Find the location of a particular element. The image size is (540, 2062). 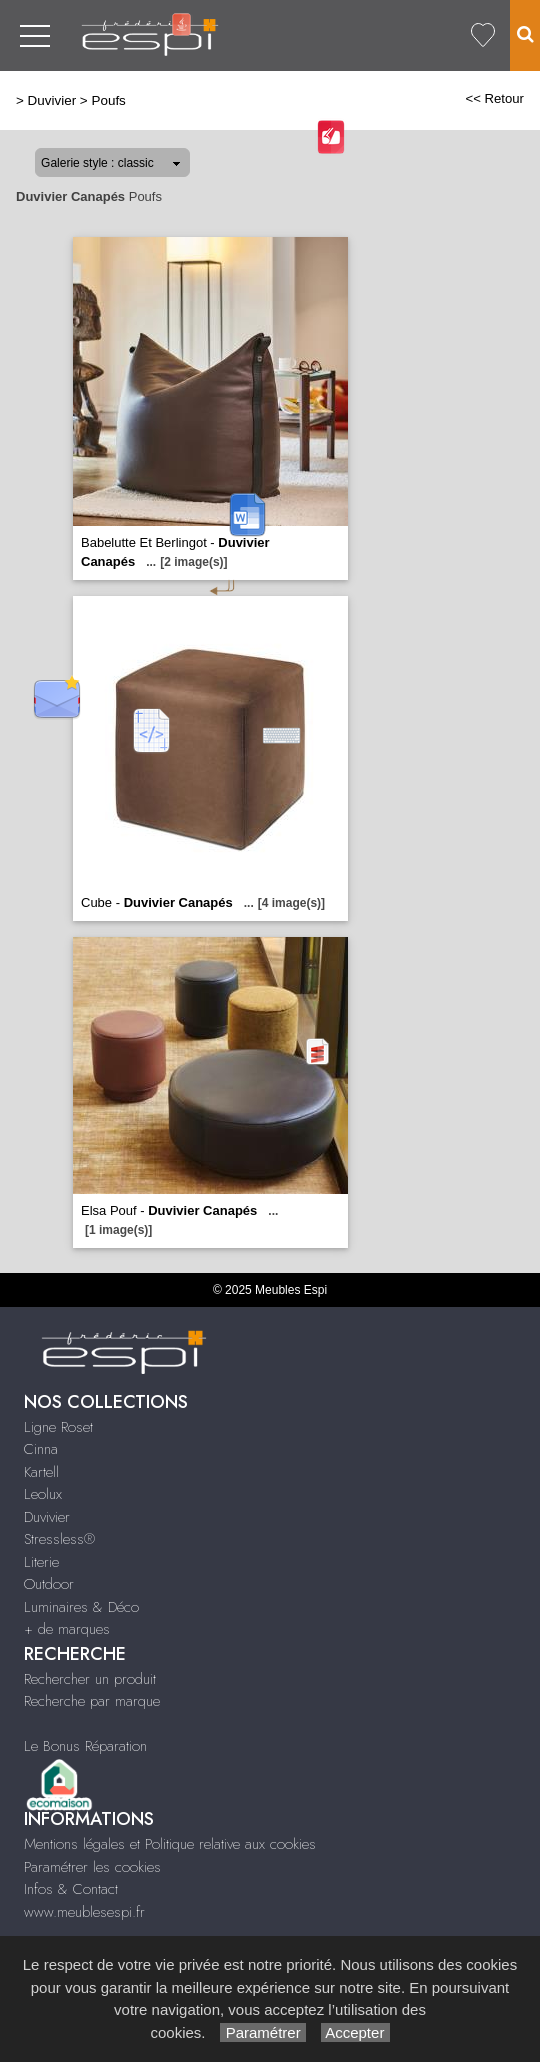

reply to all recipients of an email is located at coordinates (221, 587).